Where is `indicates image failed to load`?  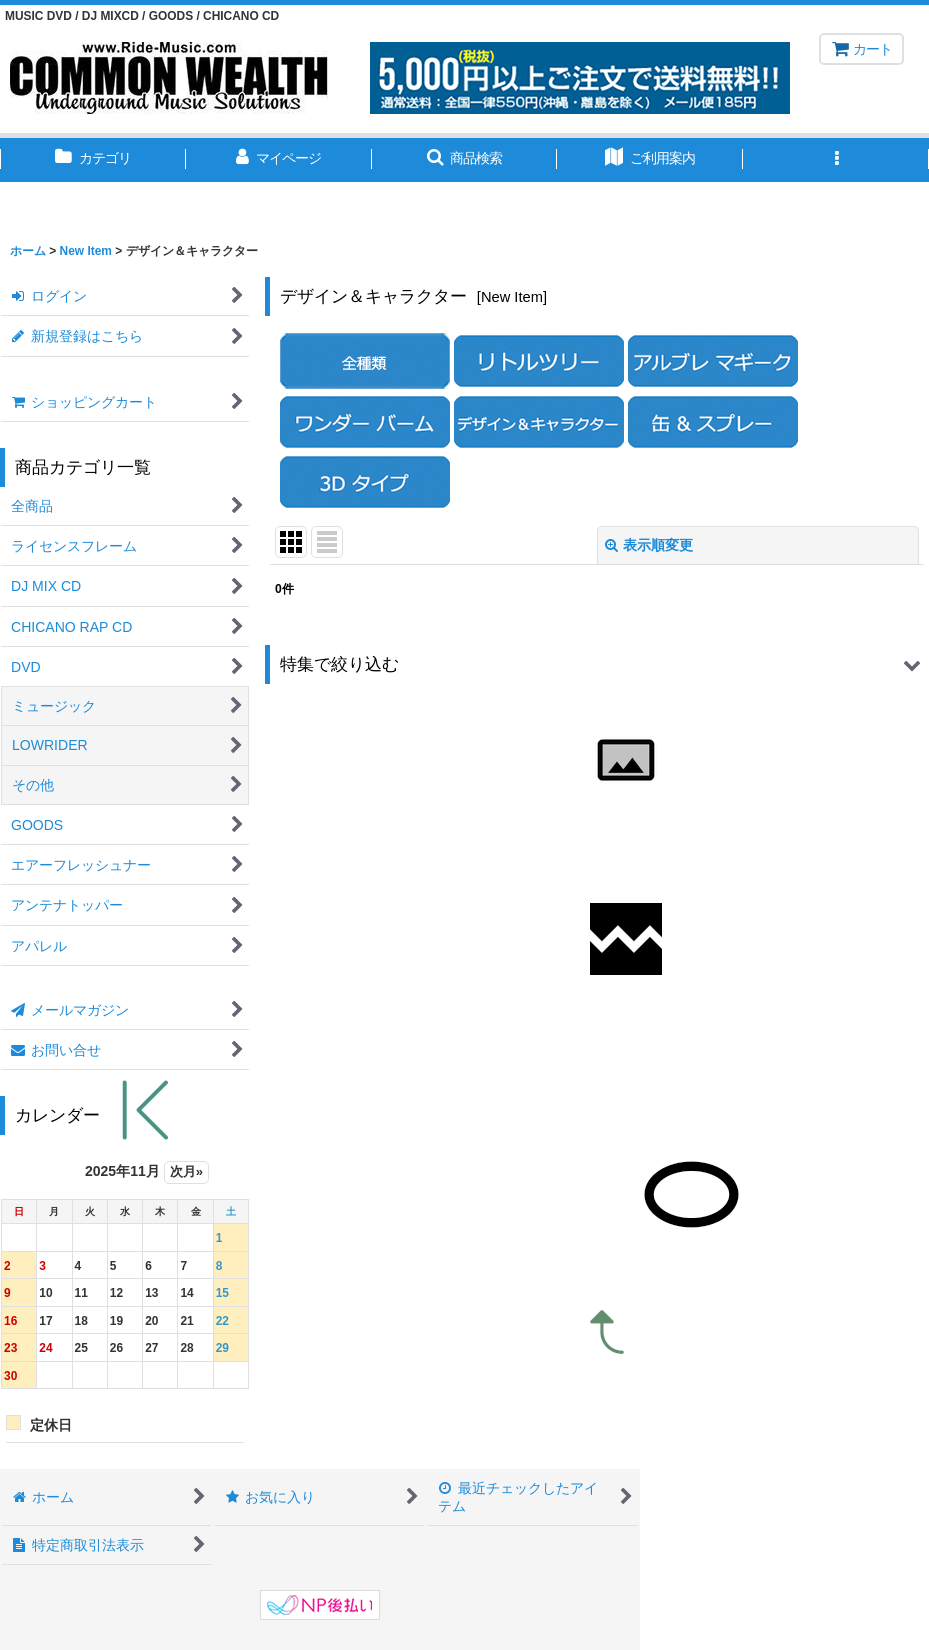 indicates image failed to load is located at coordinates (626, 939).